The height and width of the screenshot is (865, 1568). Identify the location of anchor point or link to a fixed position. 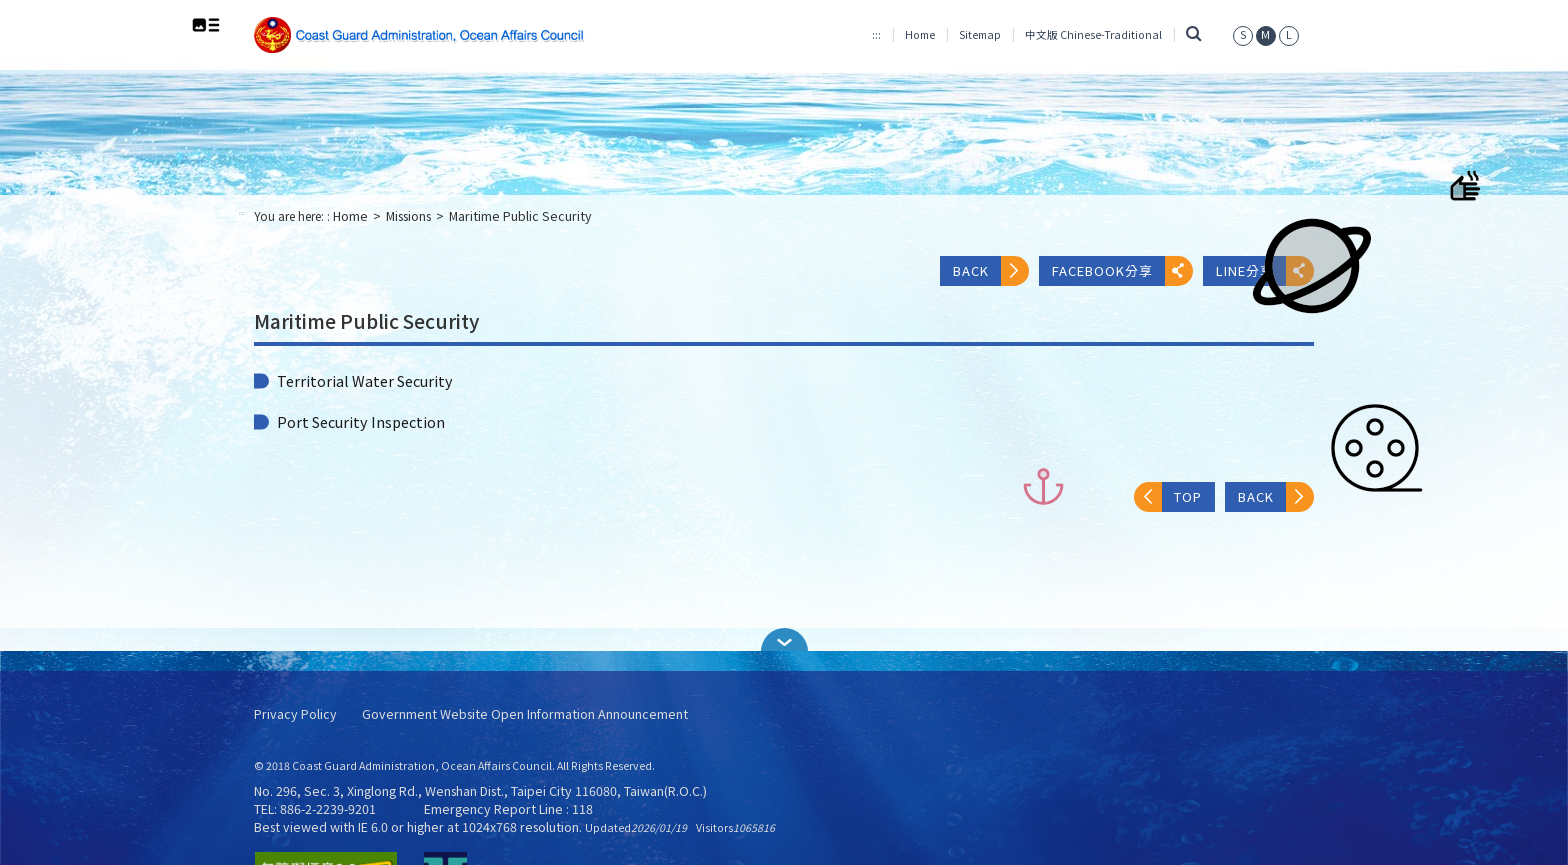
(1043, 486).